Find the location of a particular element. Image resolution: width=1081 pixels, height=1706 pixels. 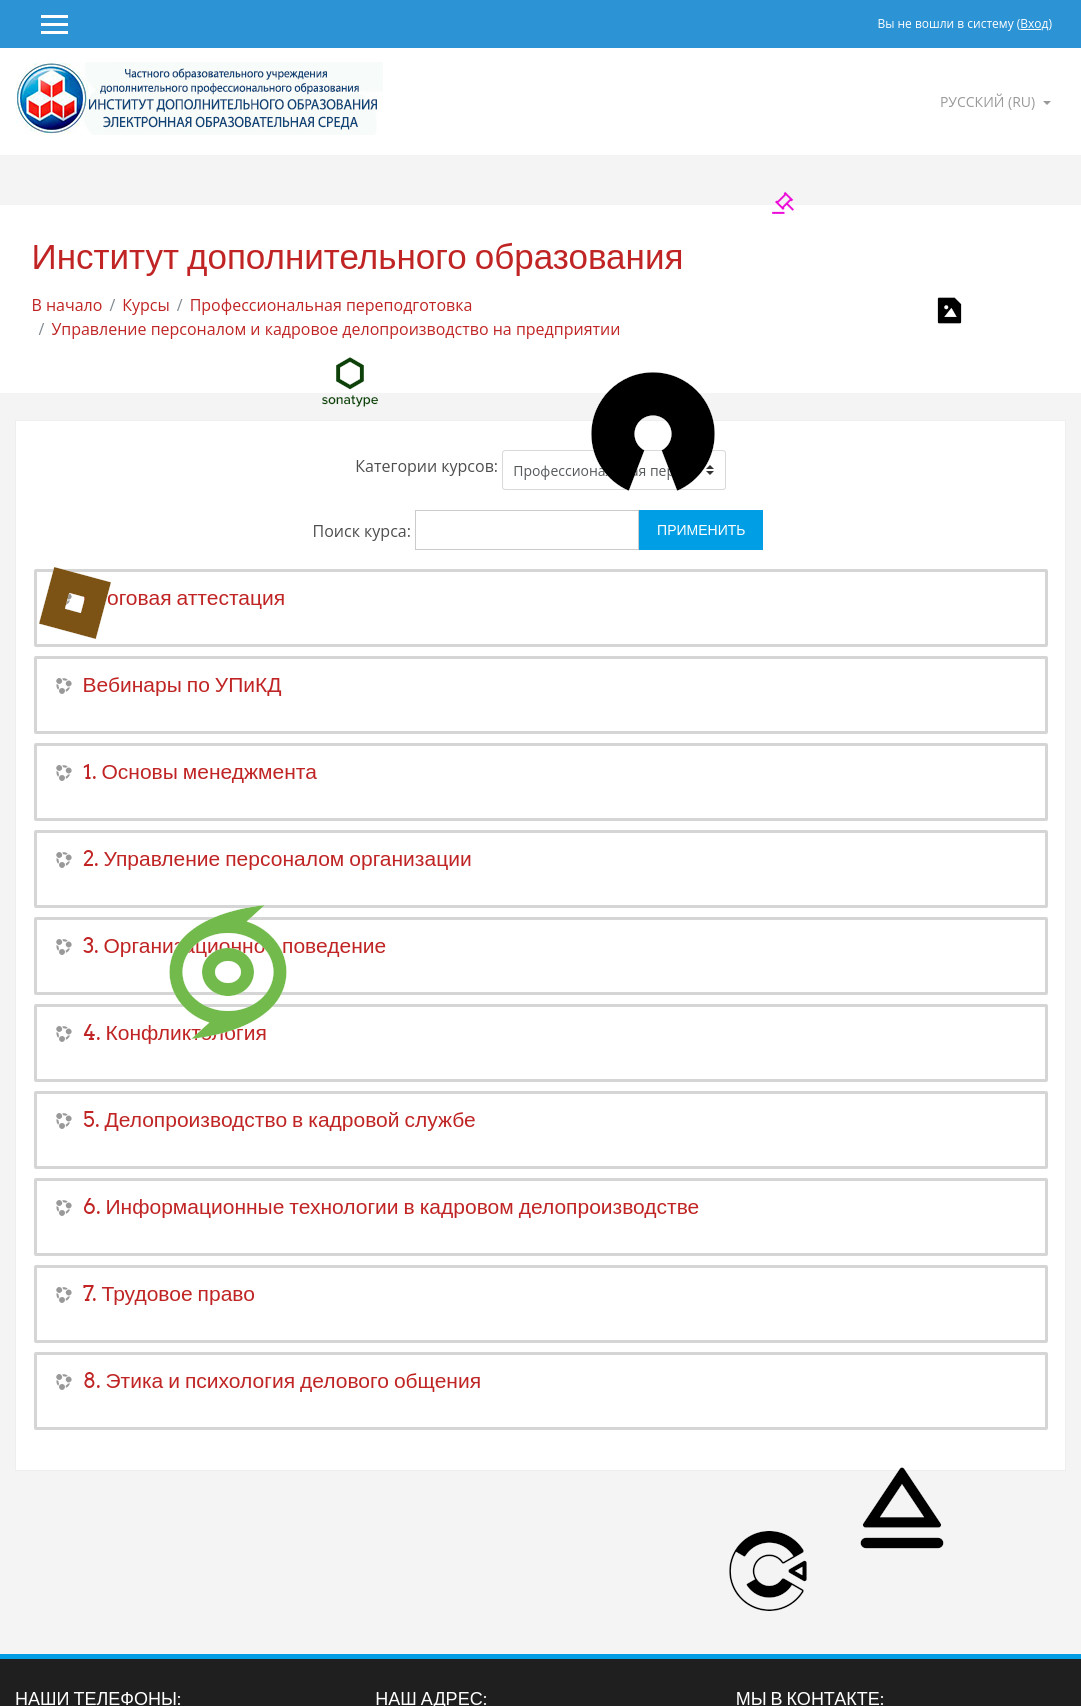

place a bid on an item is located at coordinates (782, 203).